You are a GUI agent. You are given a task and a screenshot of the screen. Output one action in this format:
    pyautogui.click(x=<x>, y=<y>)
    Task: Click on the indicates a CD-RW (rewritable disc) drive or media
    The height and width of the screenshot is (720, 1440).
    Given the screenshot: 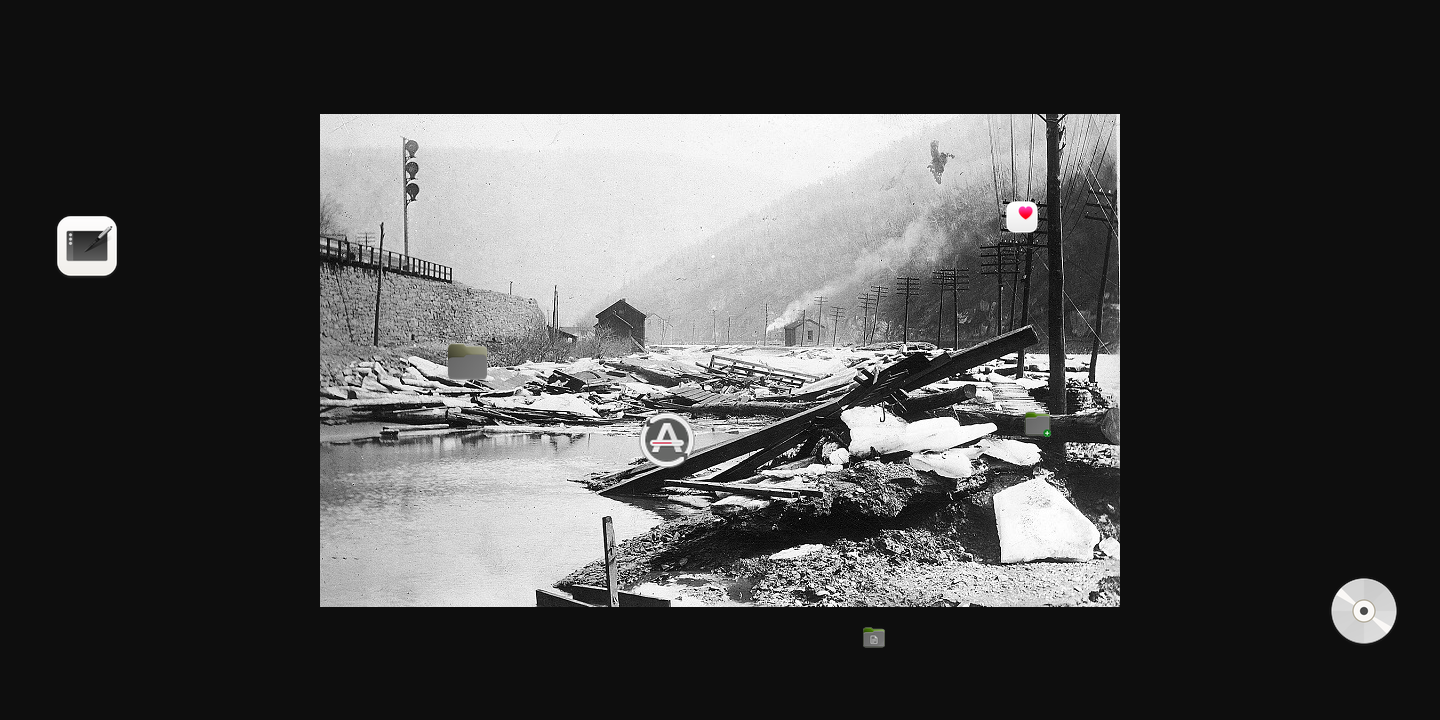 What is the action you would take?
    pyautogui.click(x=1364, y=611)
    